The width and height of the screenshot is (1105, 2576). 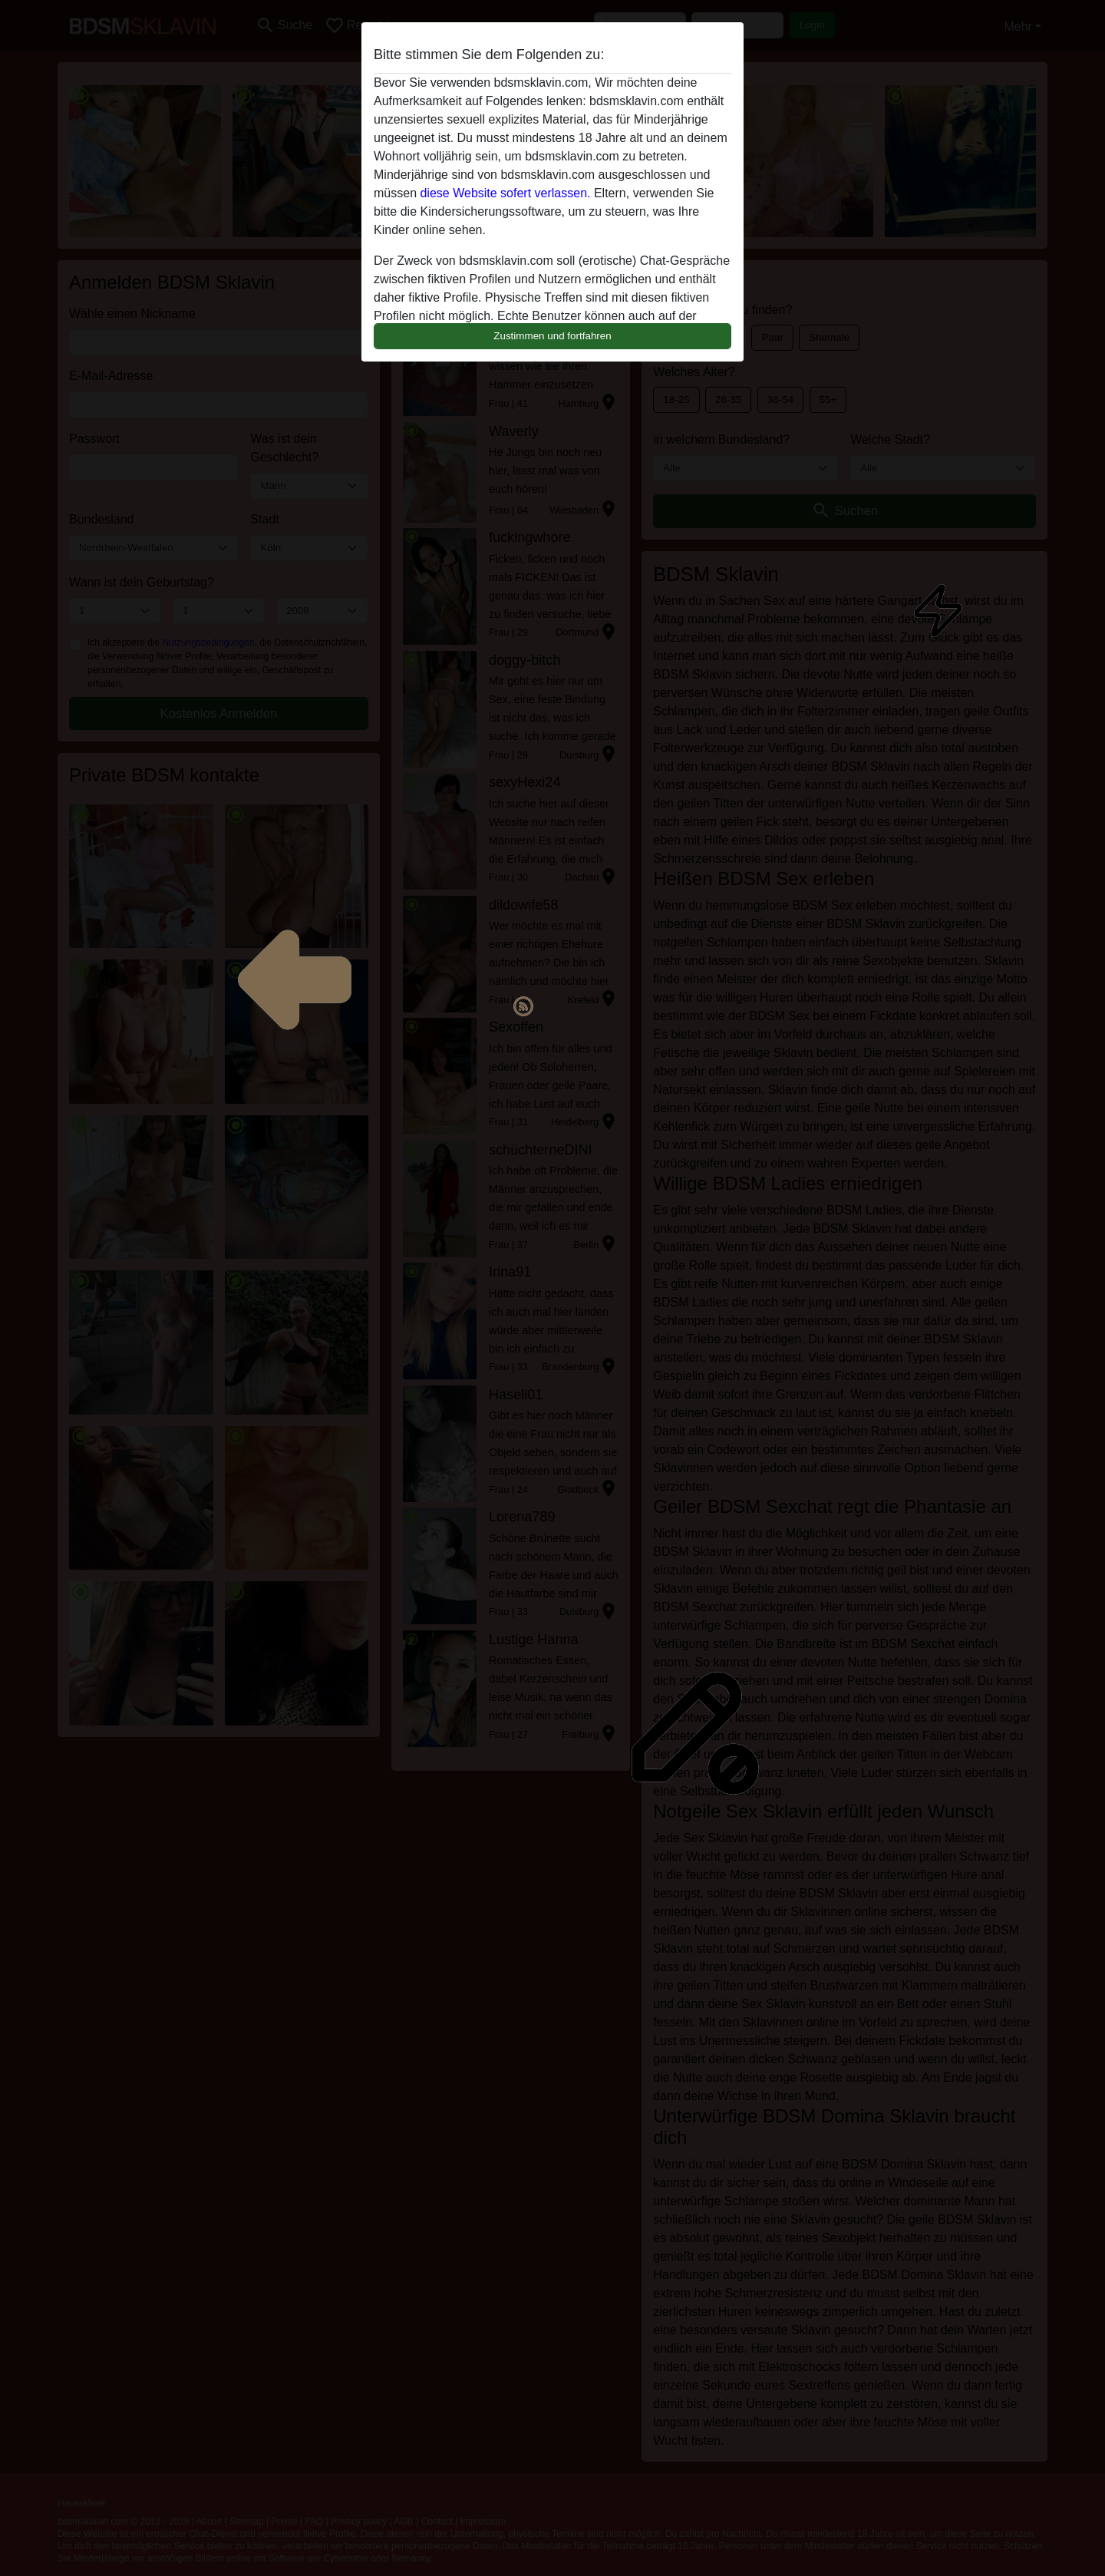 I want to click on go back to the previous screen, so click(x=293, y=979).